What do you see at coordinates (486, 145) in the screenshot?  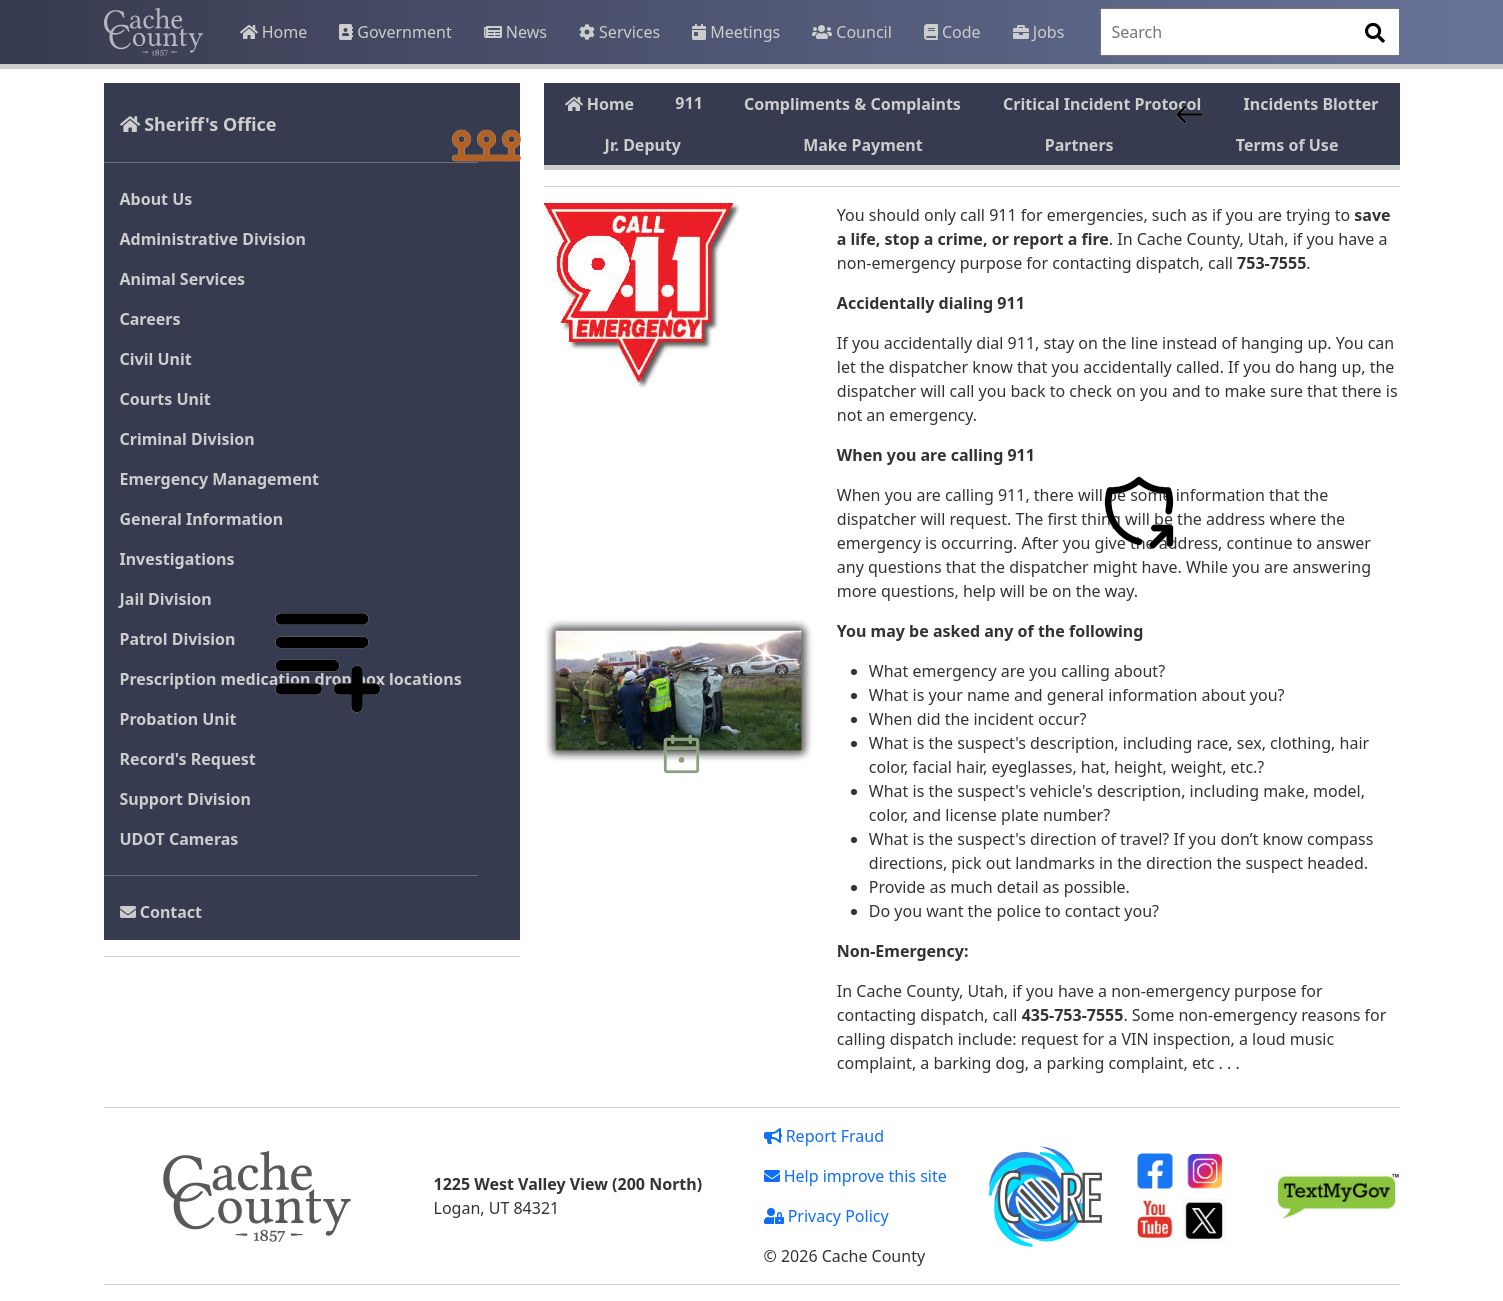 I see `view bus network topology` at bounding box center [486, 145].